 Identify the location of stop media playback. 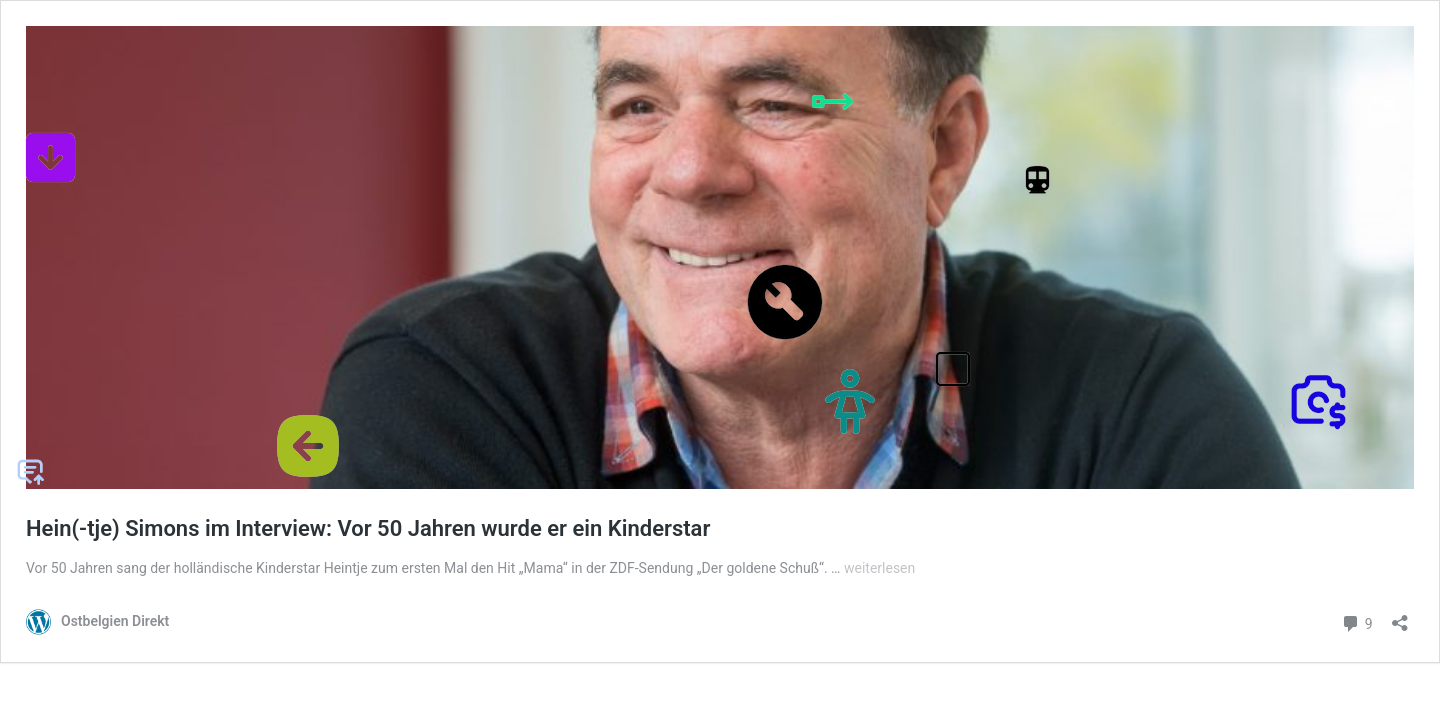
(953, 369).